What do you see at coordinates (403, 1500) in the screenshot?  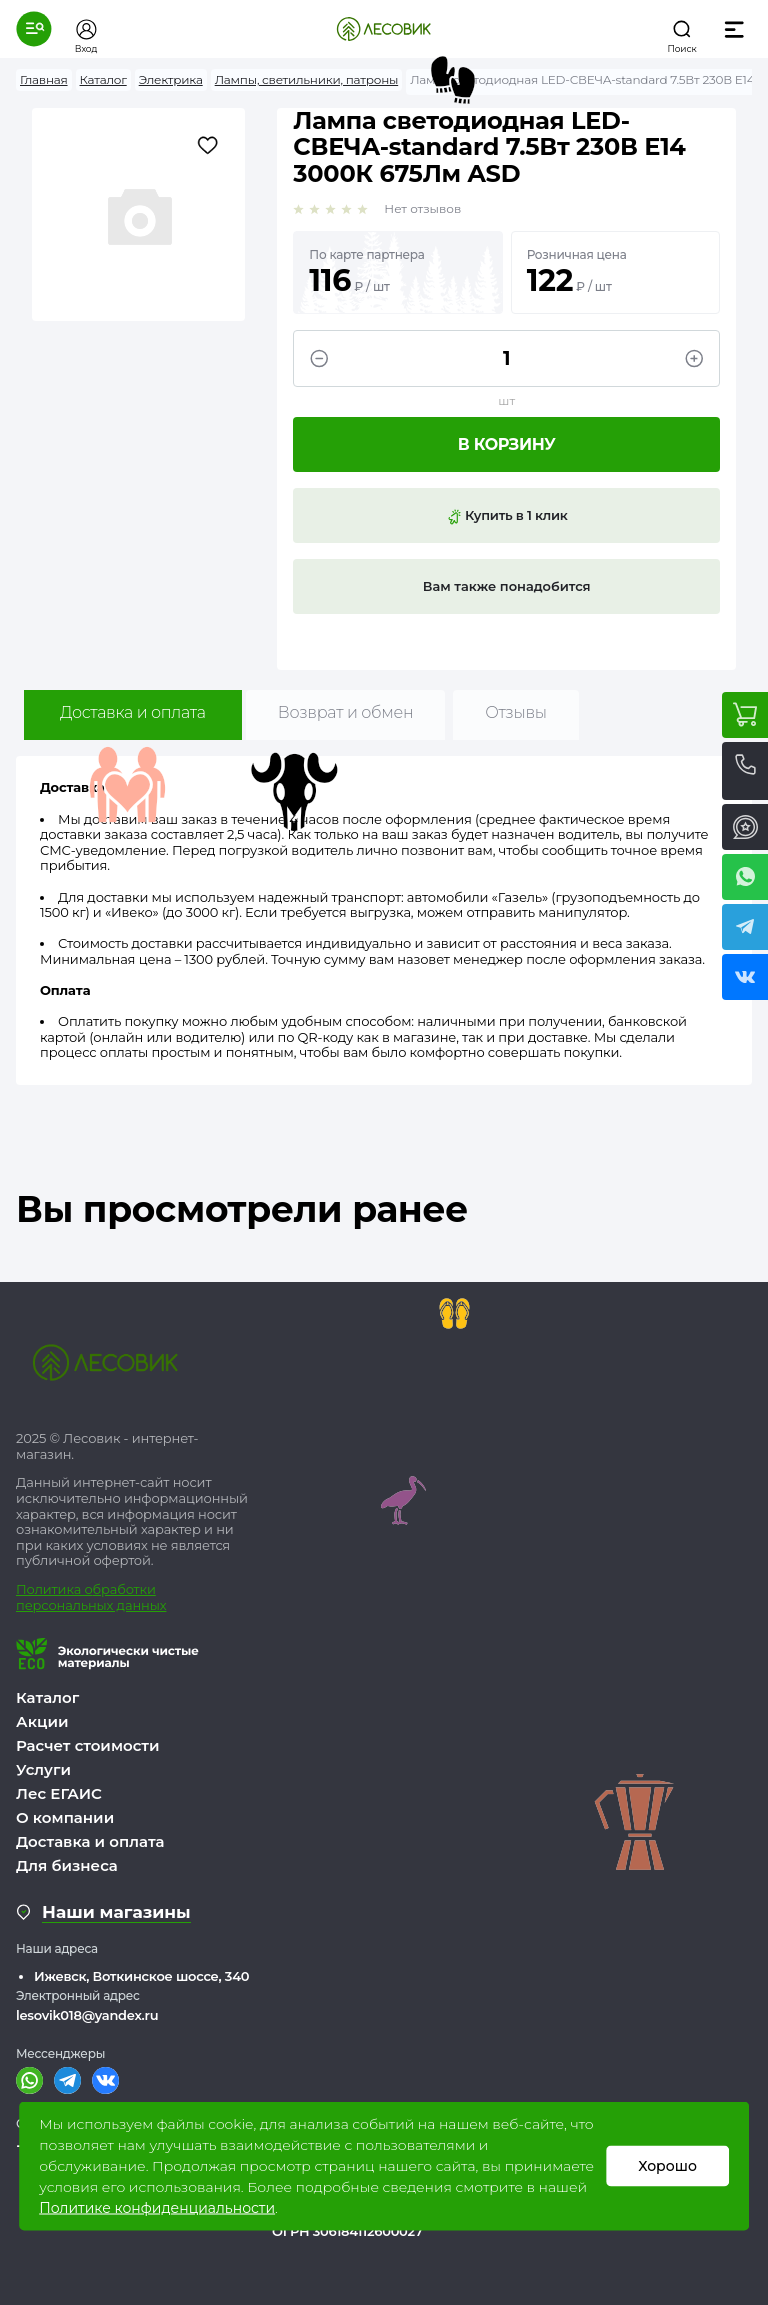 I see `ibis bird icon for wildlife or nature category` at bounding box center [403, 1500].